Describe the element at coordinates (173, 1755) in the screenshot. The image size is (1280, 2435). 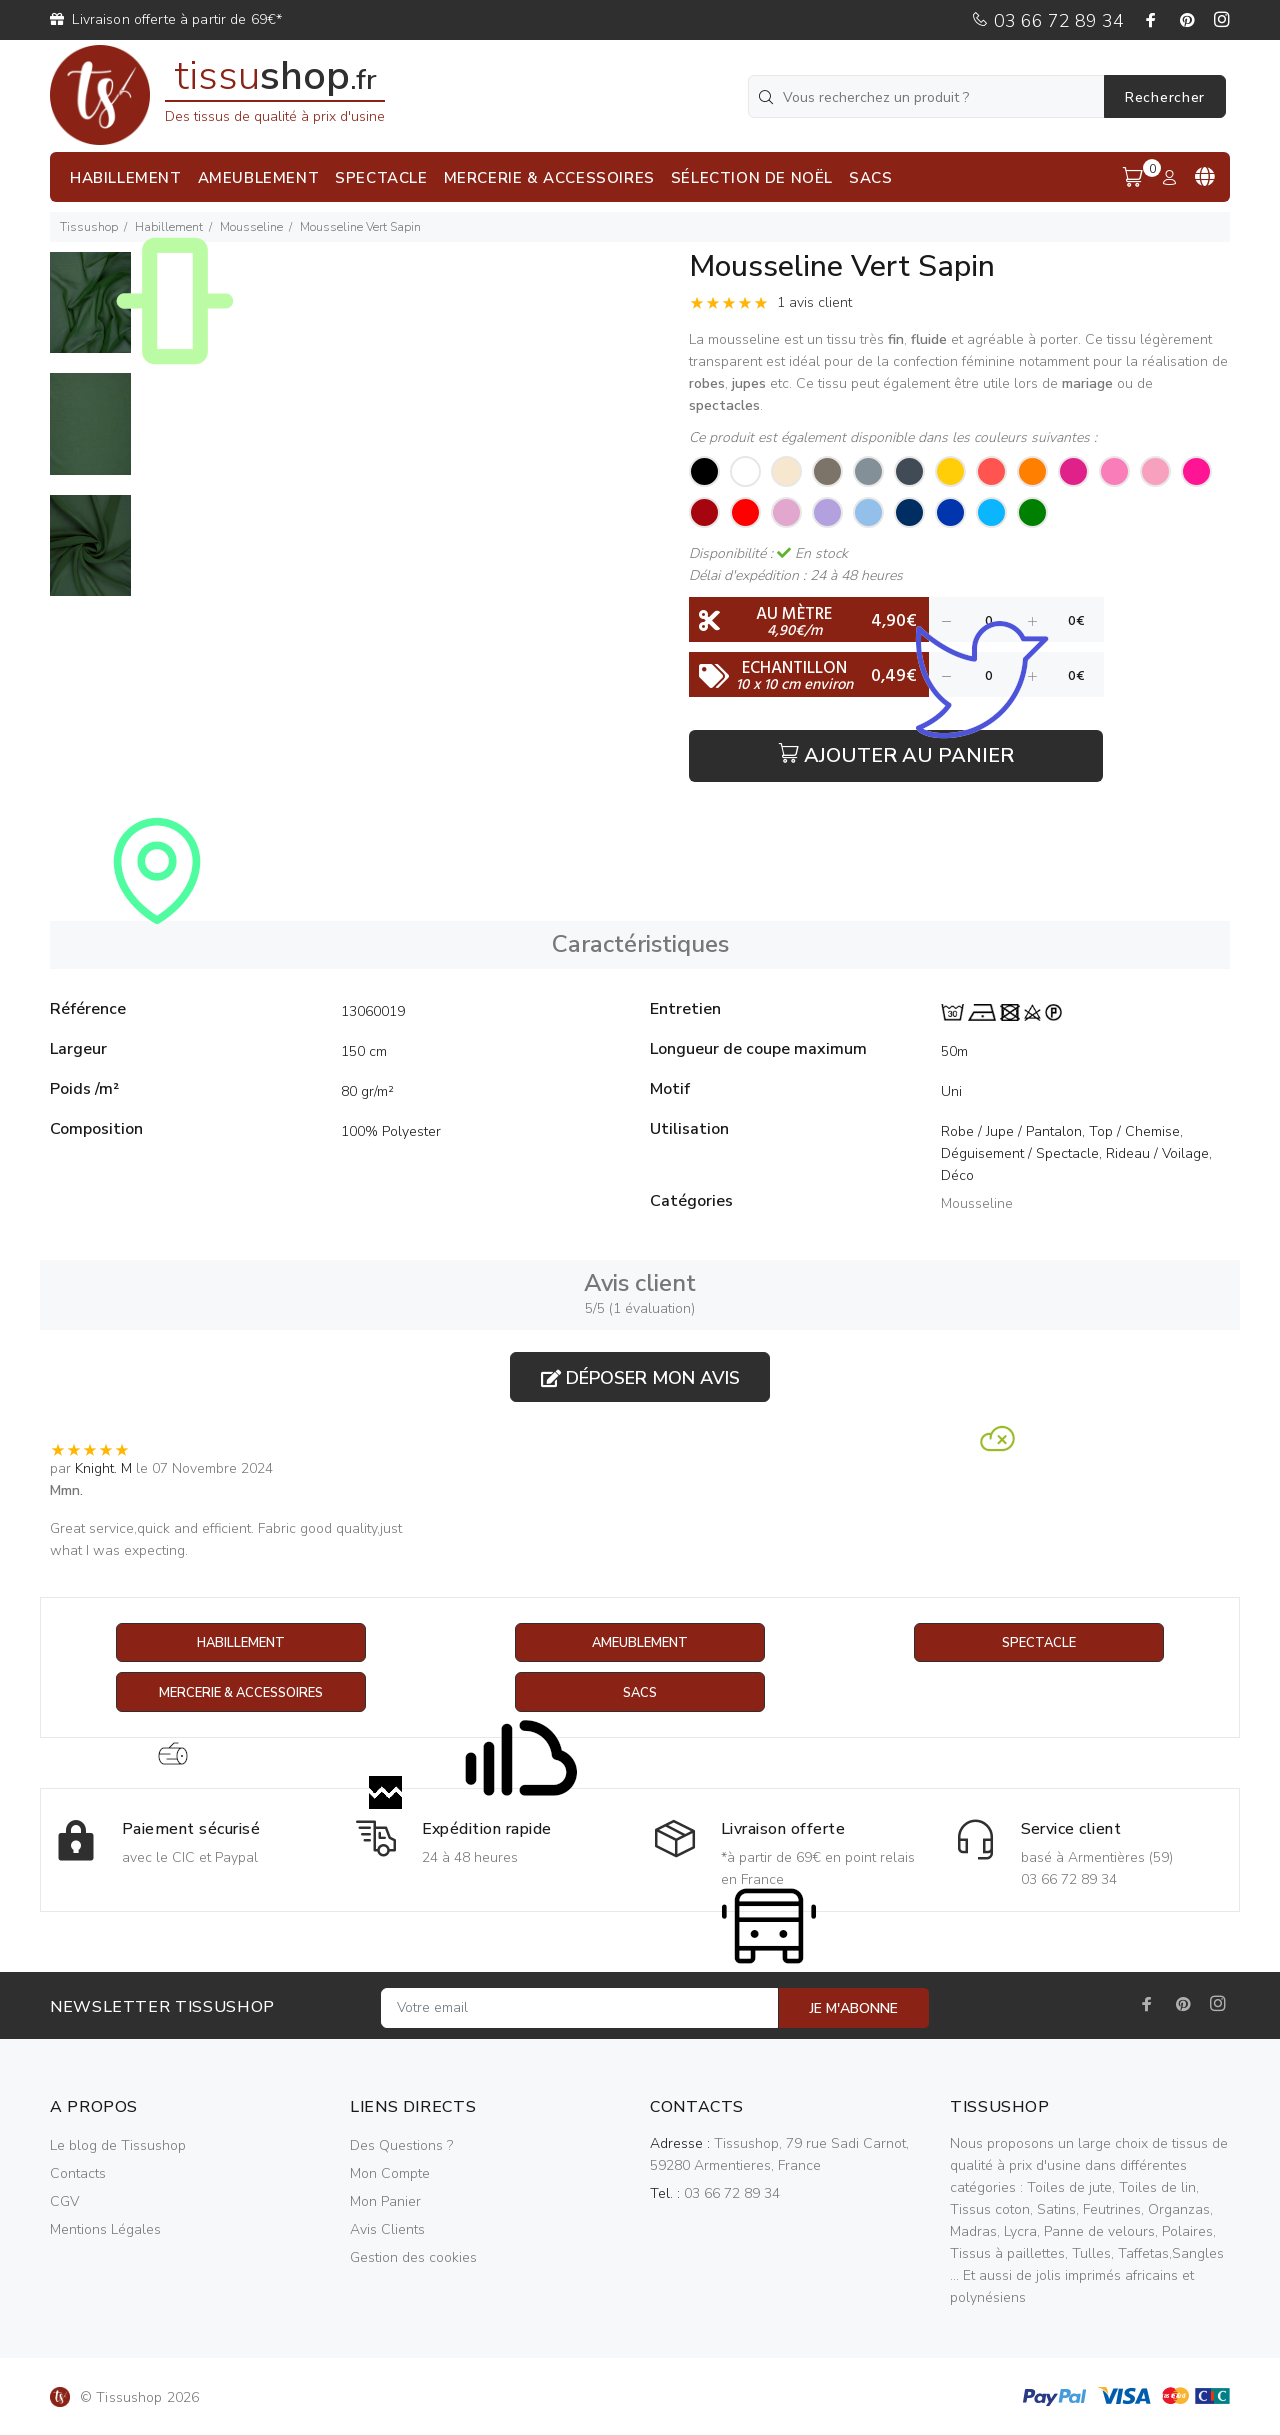
I see `view activity log or event history` at that location.